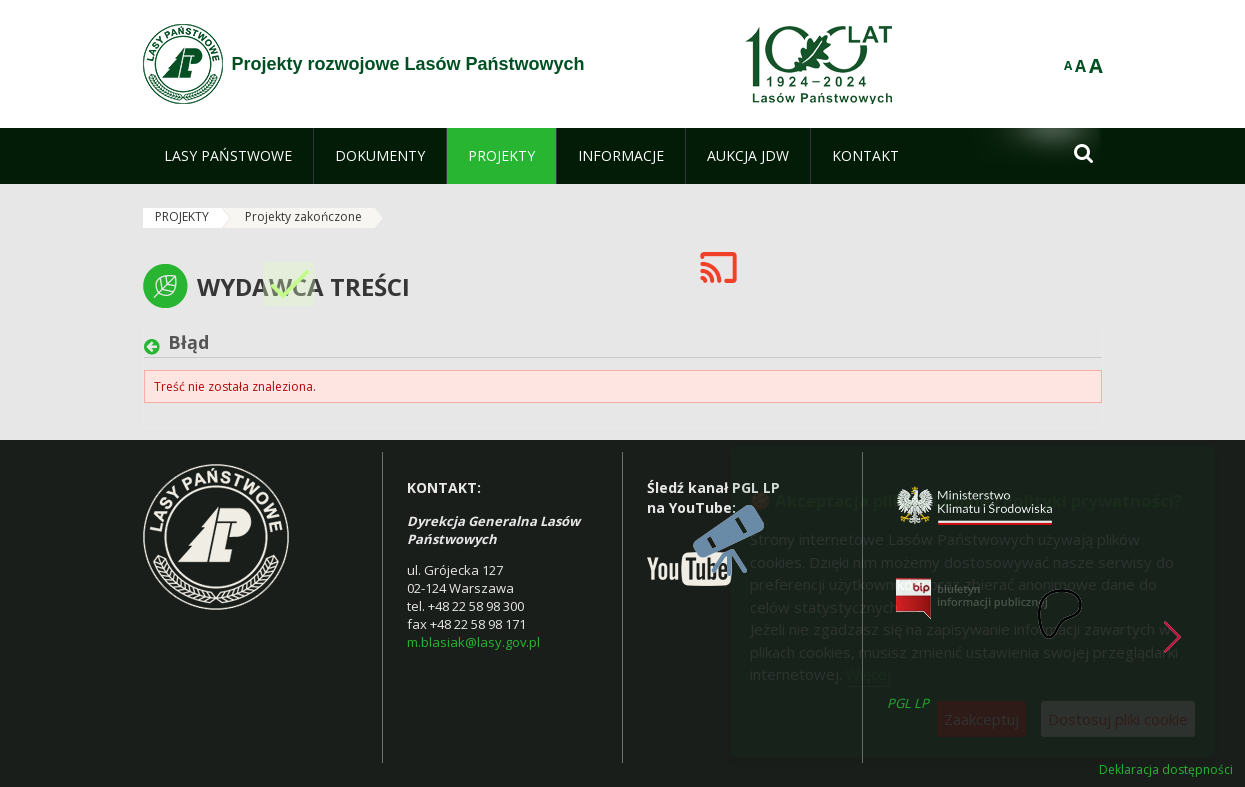 The height and width of the screenshot is (787, 1245). What do you see at coordinates (1171, 637) in the screenshot?
I see `navigate to the next item or page` at bounding box center [1171, 637].